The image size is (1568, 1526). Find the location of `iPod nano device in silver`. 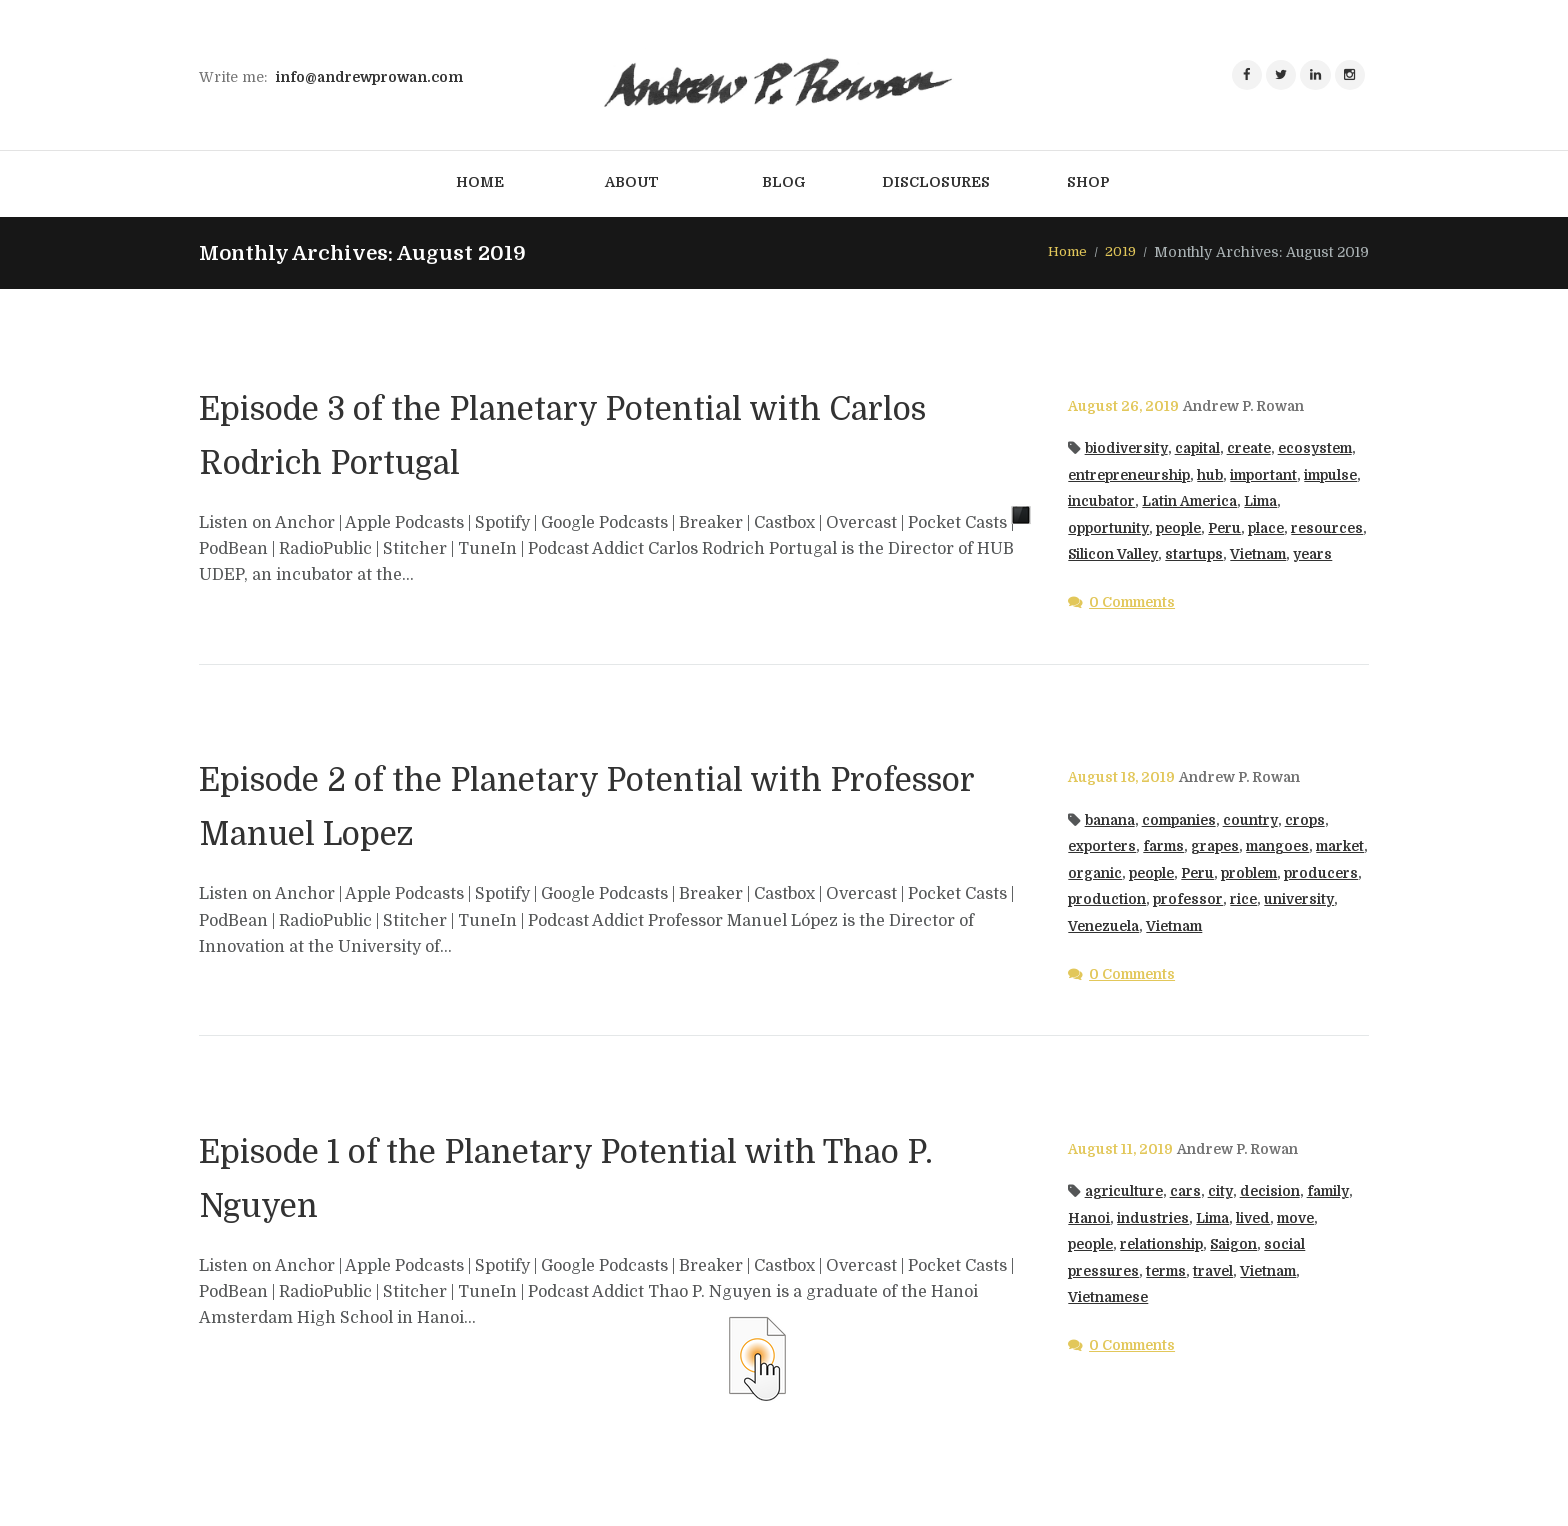

iPod nano device in silver is located at coordinates (1021, 515).